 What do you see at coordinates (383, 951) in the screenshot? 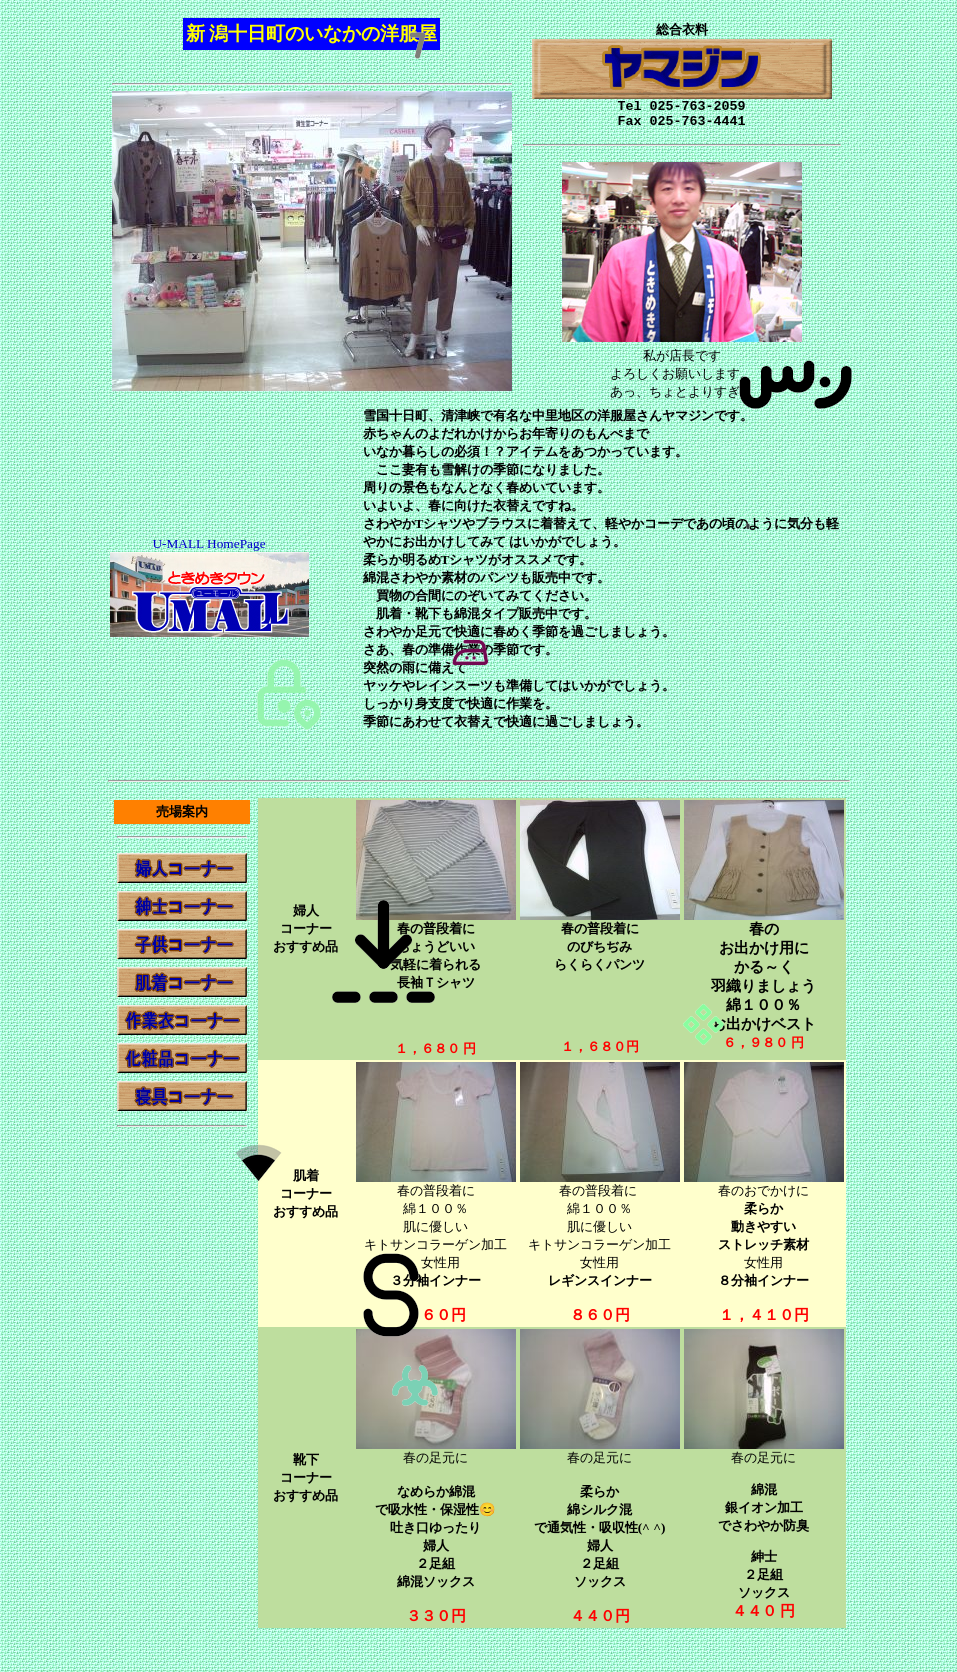
I see `download file to a specific location` at bounding box center [383, 951].